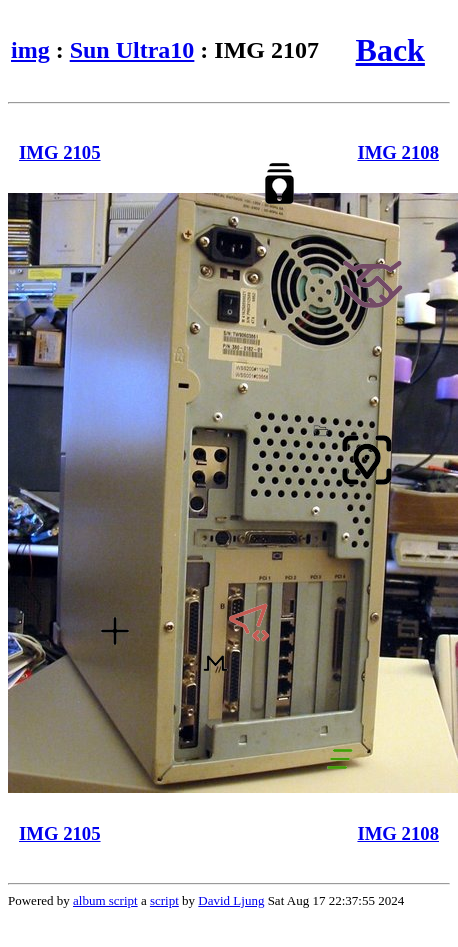 Image resolution: width=458 pixels, height=947 pixels. What do you see at coordinates (279, 183) in the screenshot?
I see `view batch predictions or queued insights` at bounding box center [279, 183].